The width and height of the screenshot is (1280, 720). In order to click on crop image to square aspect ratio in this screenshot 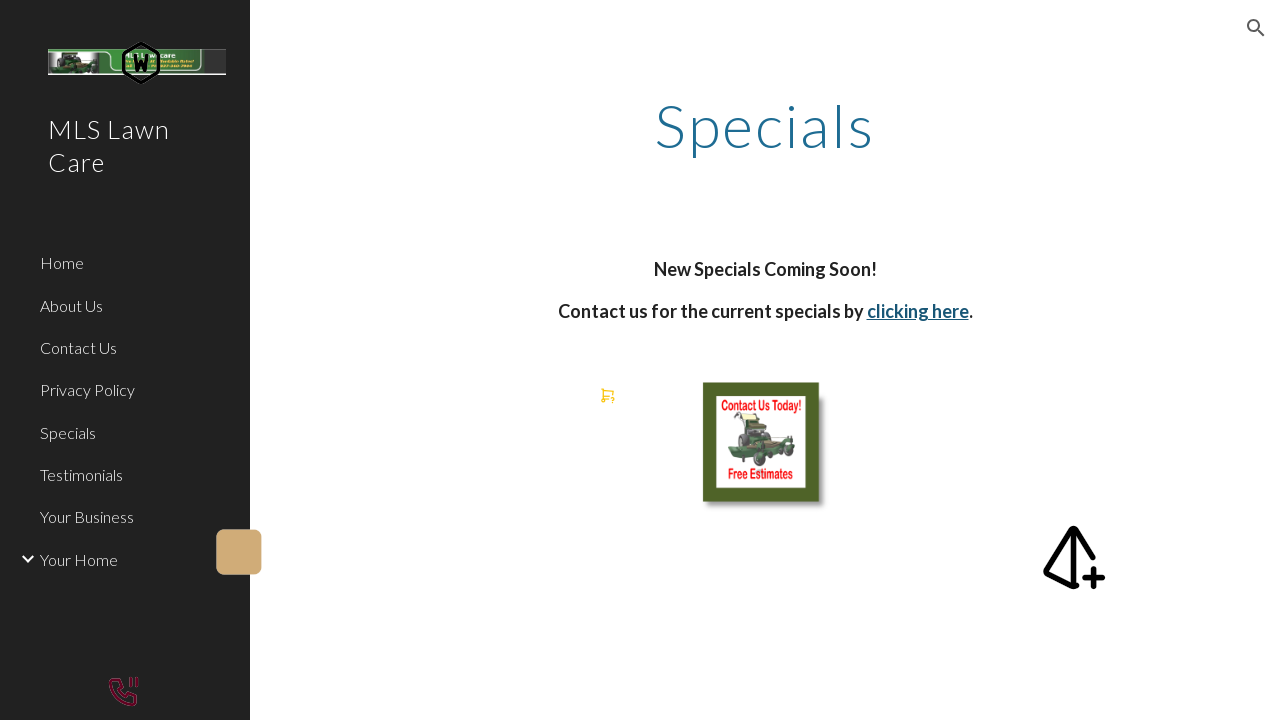, I will do `click(239, 552)`.